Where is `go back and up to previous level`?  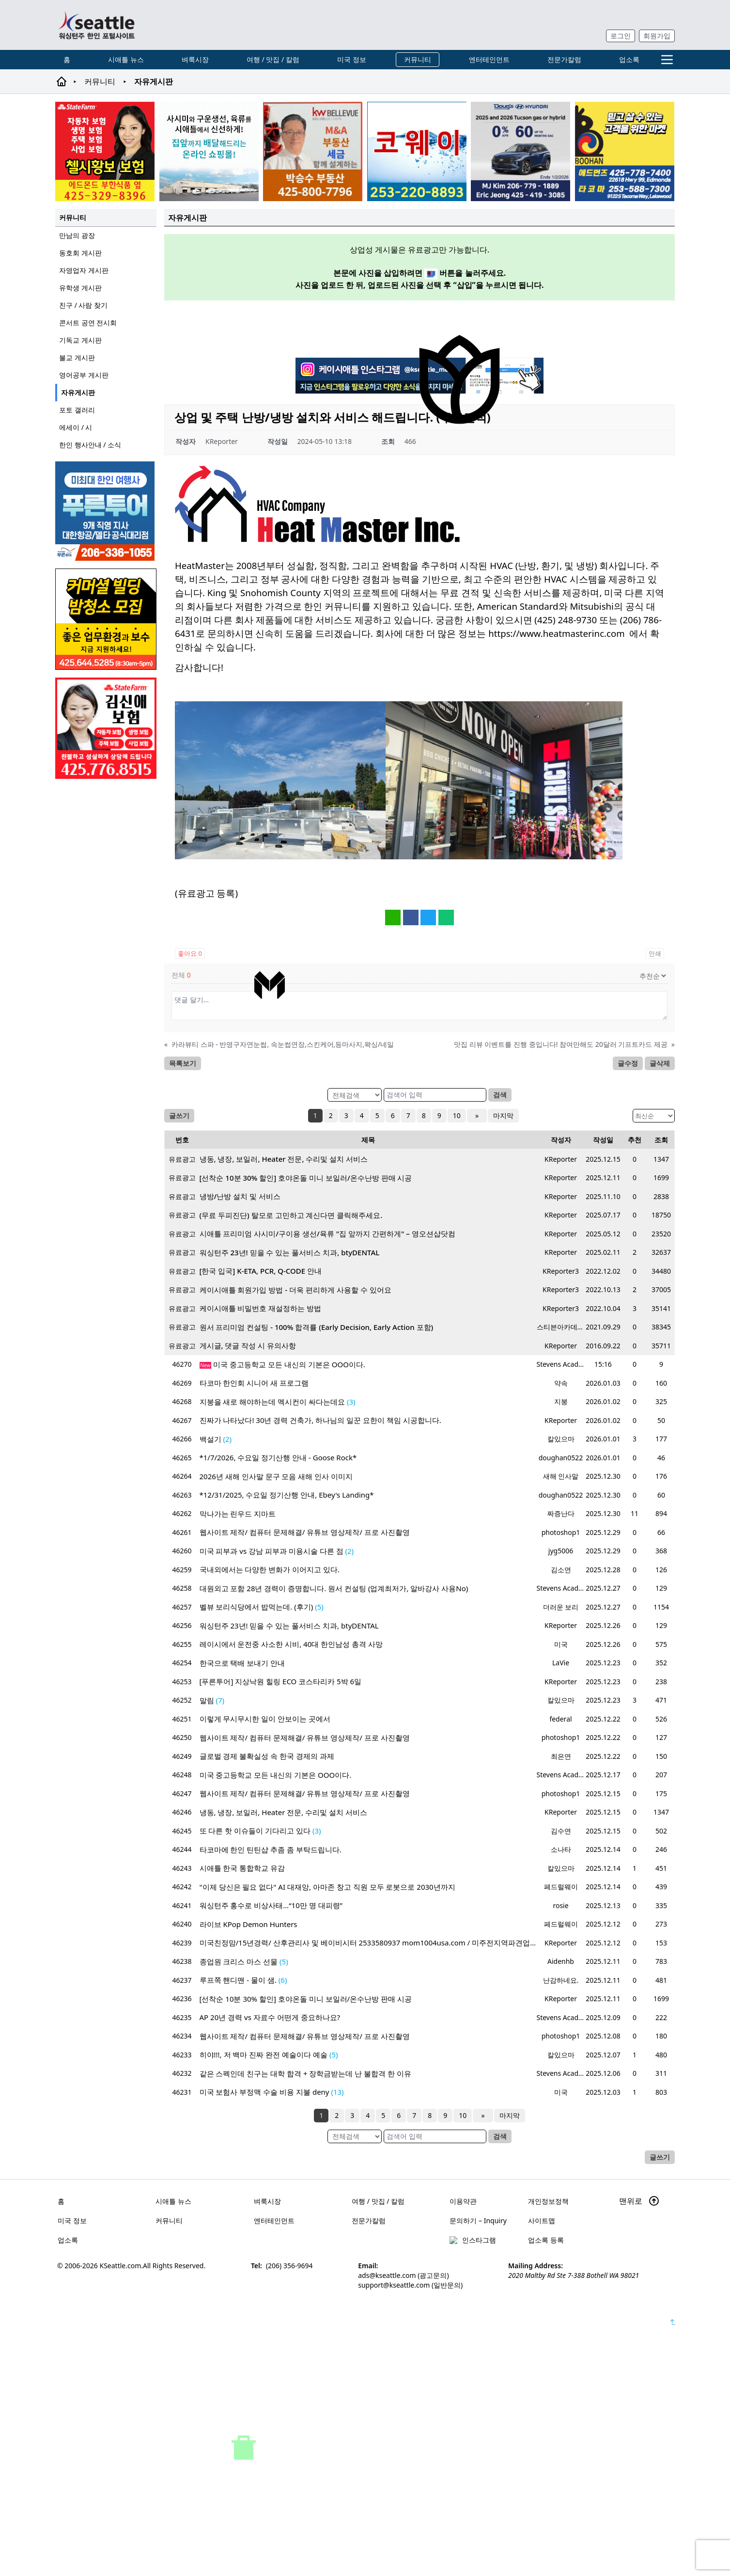 go back and up to previous level is located at coordinates (672, 2322).